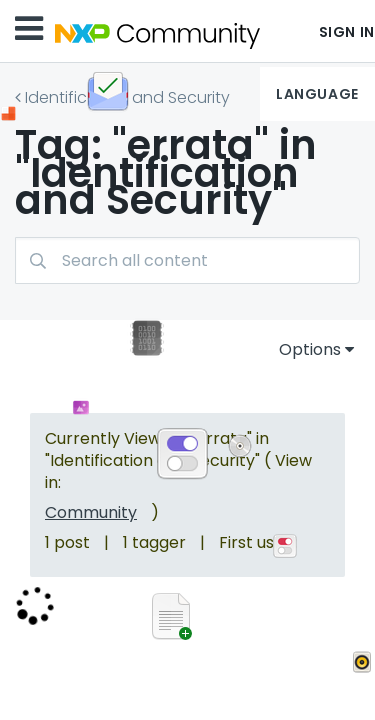 Image resolution: width=375 pixels, height=720 pixels. I want to click on access CD/DVD drive or disc reader, so click(240, 446).